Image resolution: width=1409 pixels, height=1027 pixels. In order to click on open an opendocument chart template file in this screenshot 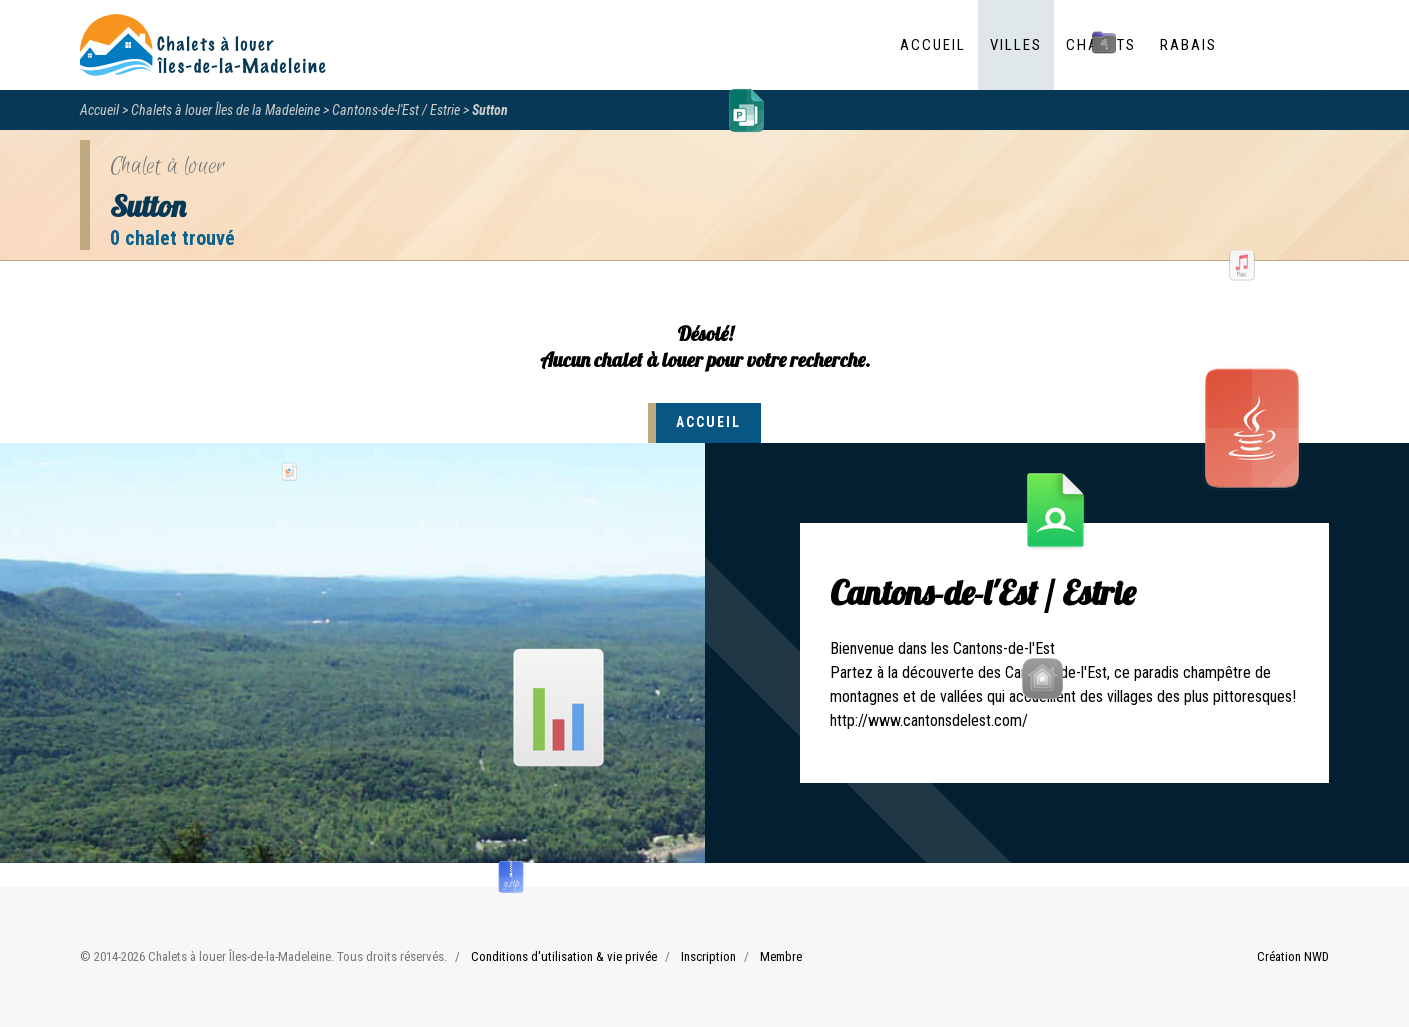, I will do `click(558, 707)`.